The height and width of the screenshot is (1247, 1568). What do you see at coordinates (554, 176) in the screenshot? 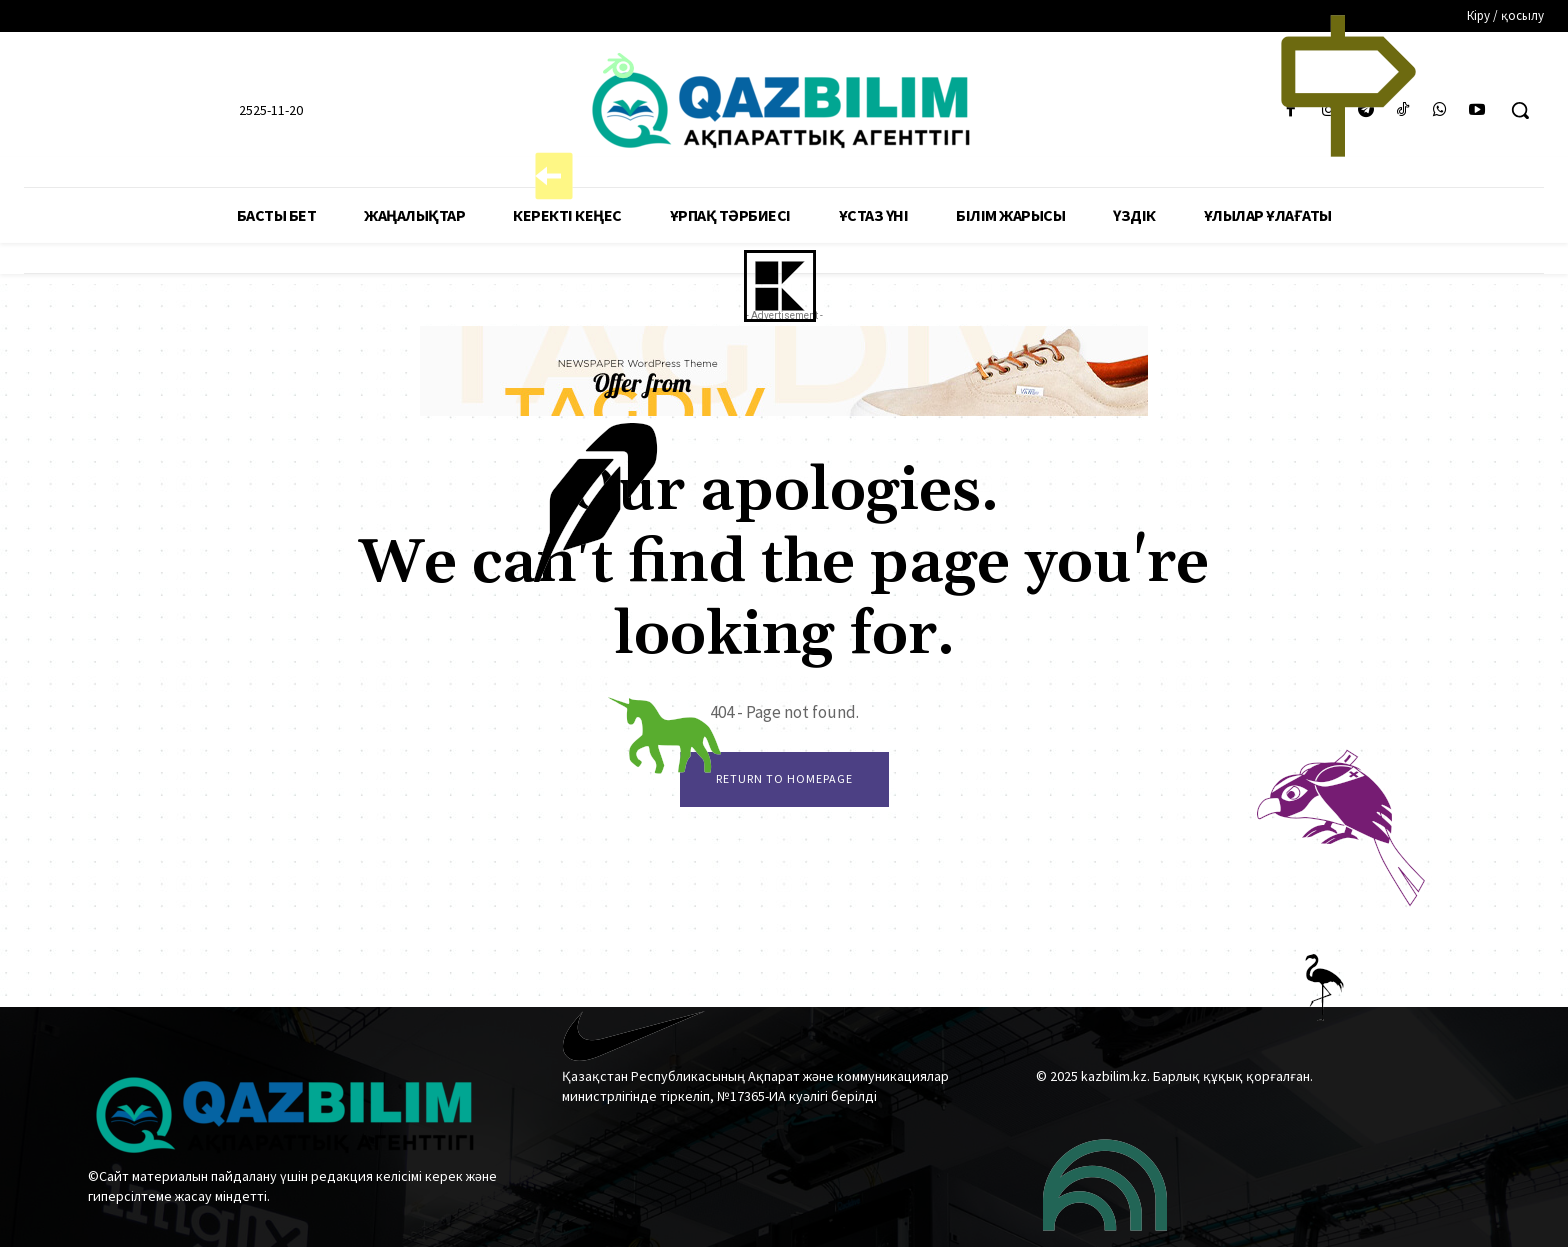
I see `log out of your account` at bounding box center [554, 176].